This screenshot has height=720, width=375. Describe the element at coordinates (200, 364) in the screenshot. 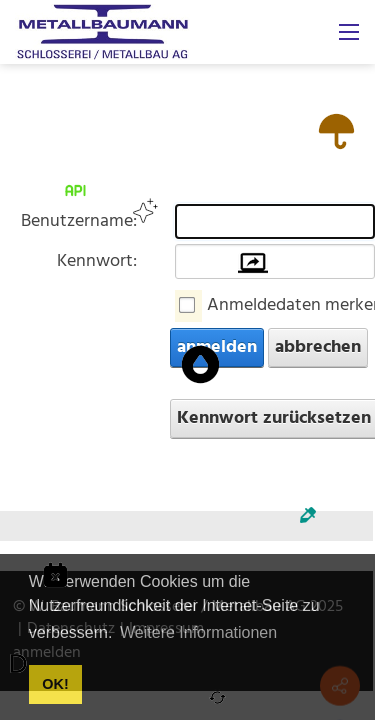

I see `adjust color or ink settings` at that location.